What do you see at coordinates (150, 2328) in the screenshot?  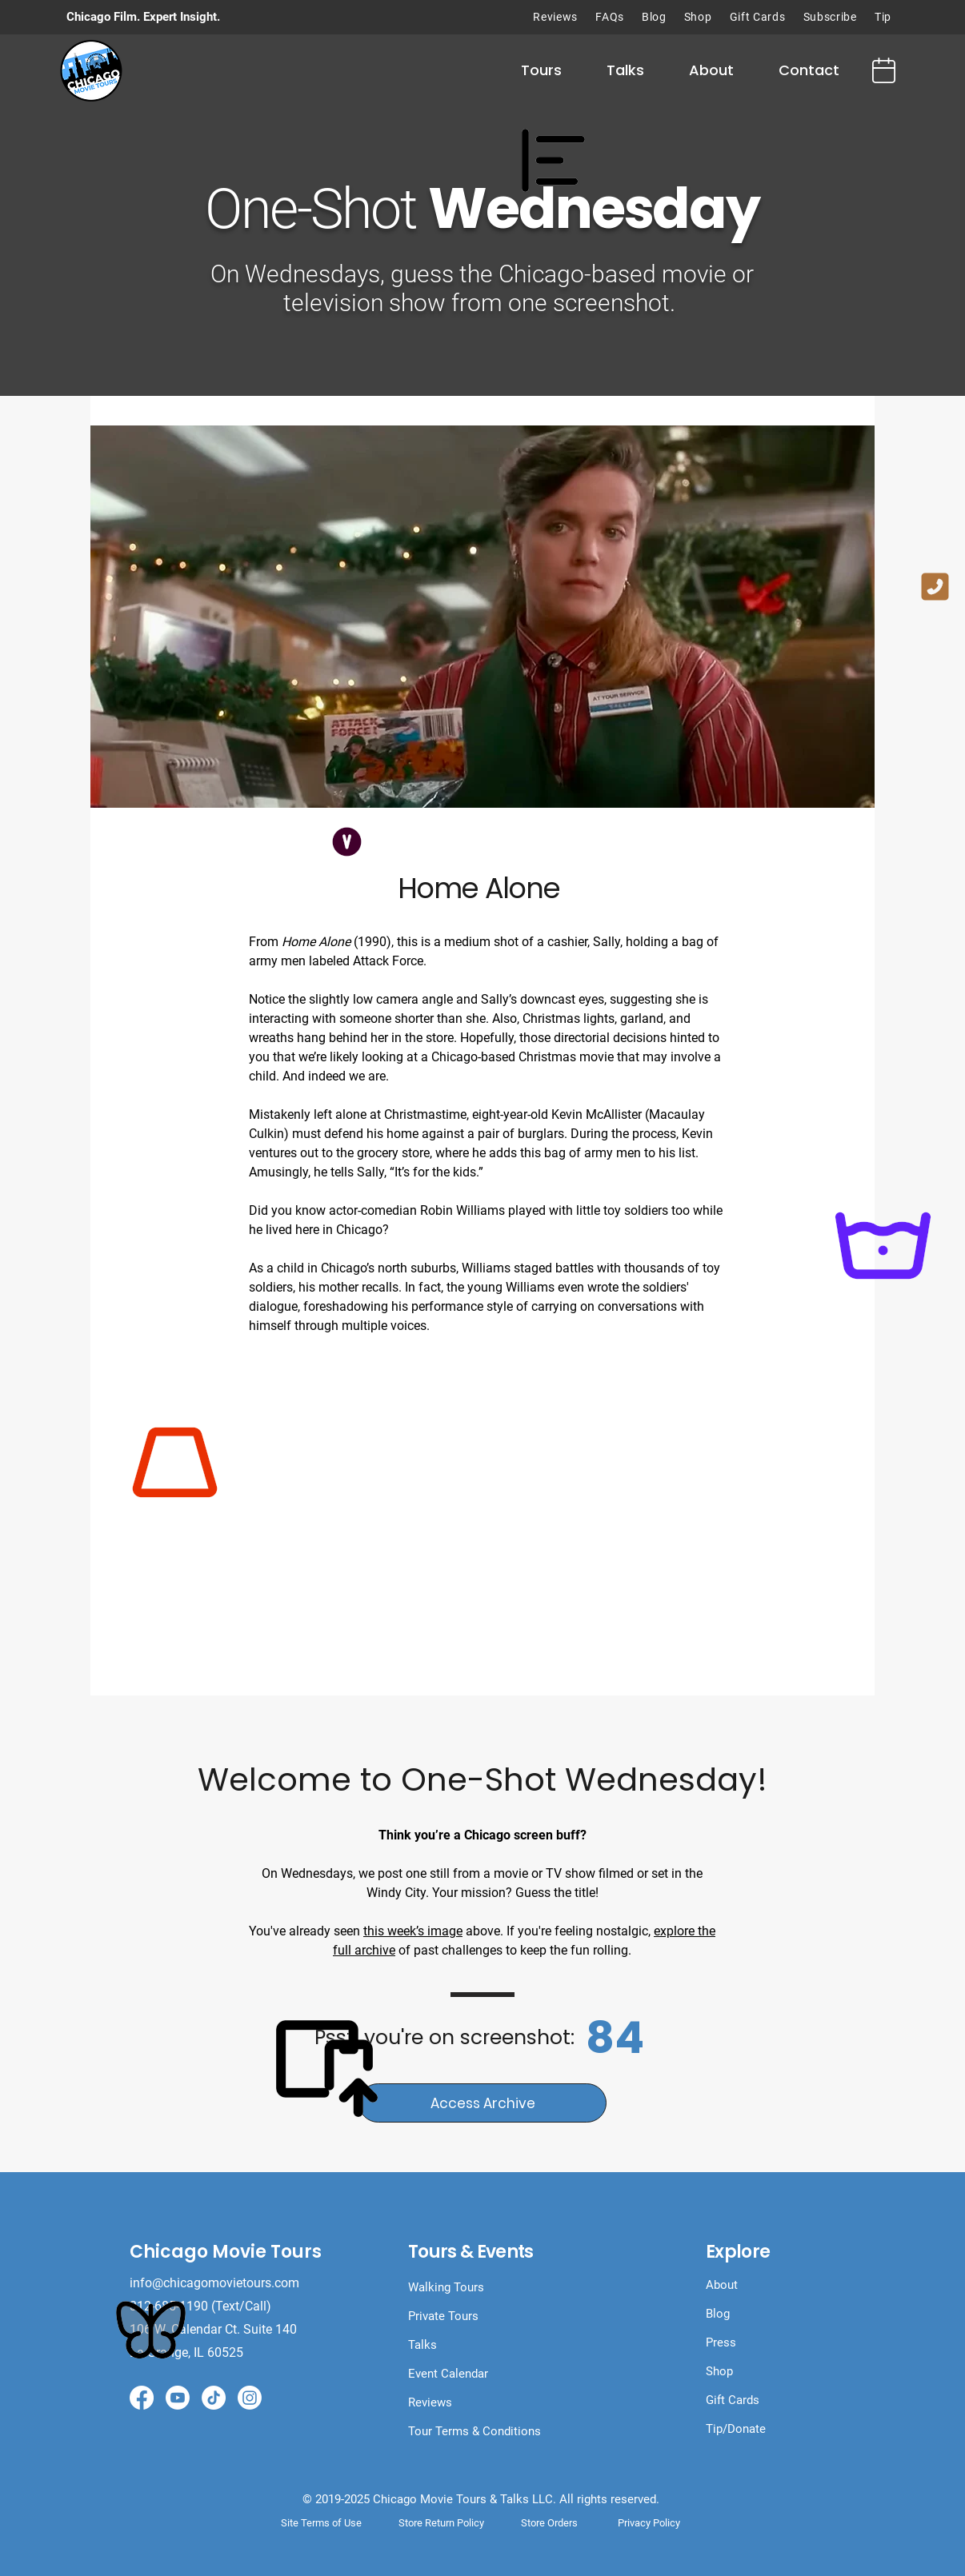 I see `indicates a transformation or metamorphosis feature` at bounding box center [150, 2328].